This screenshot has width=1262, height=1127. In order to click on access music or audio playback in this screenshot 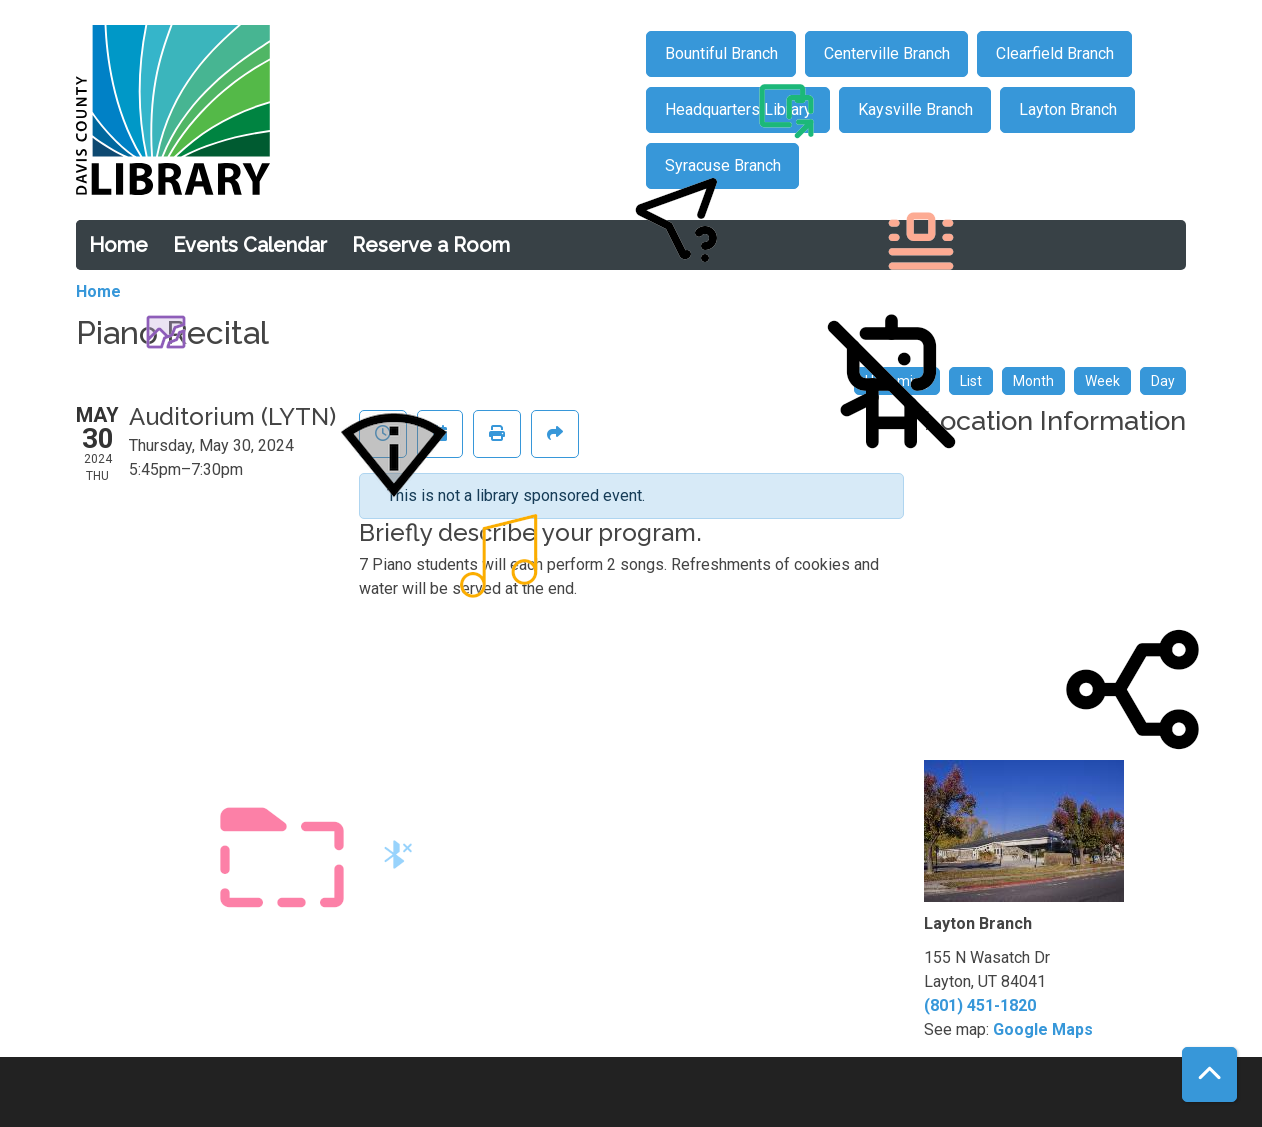, I will do `click(503, 557)`.